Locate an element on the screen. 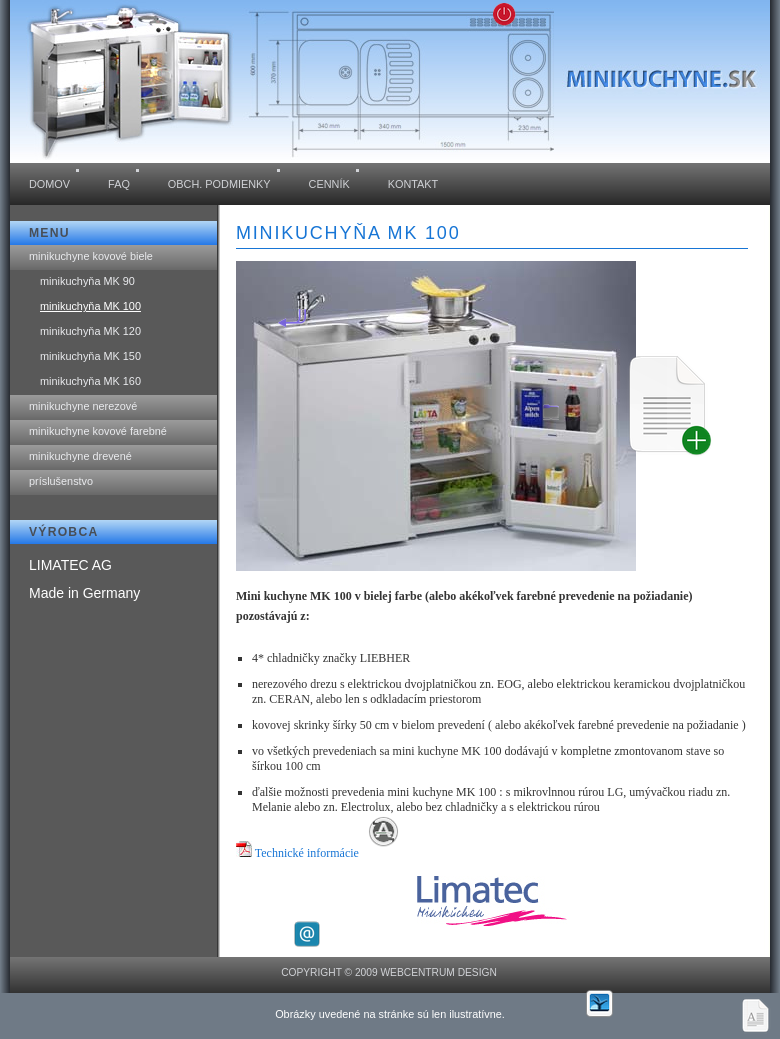 This screenshot has height=1039, width=780. shut down the system is located at coordinates (504, 14).